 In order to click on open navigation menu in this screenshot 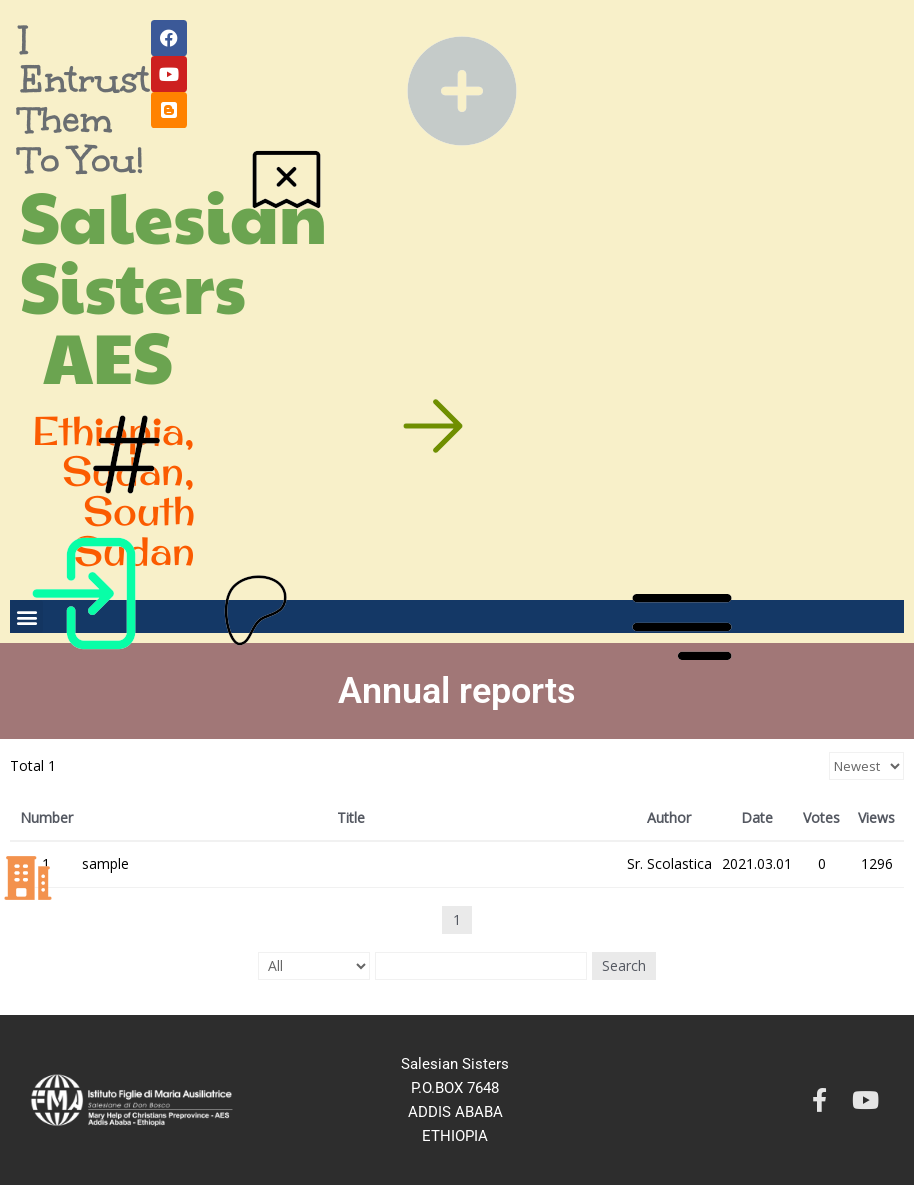, I will do `click(682, 627)`.